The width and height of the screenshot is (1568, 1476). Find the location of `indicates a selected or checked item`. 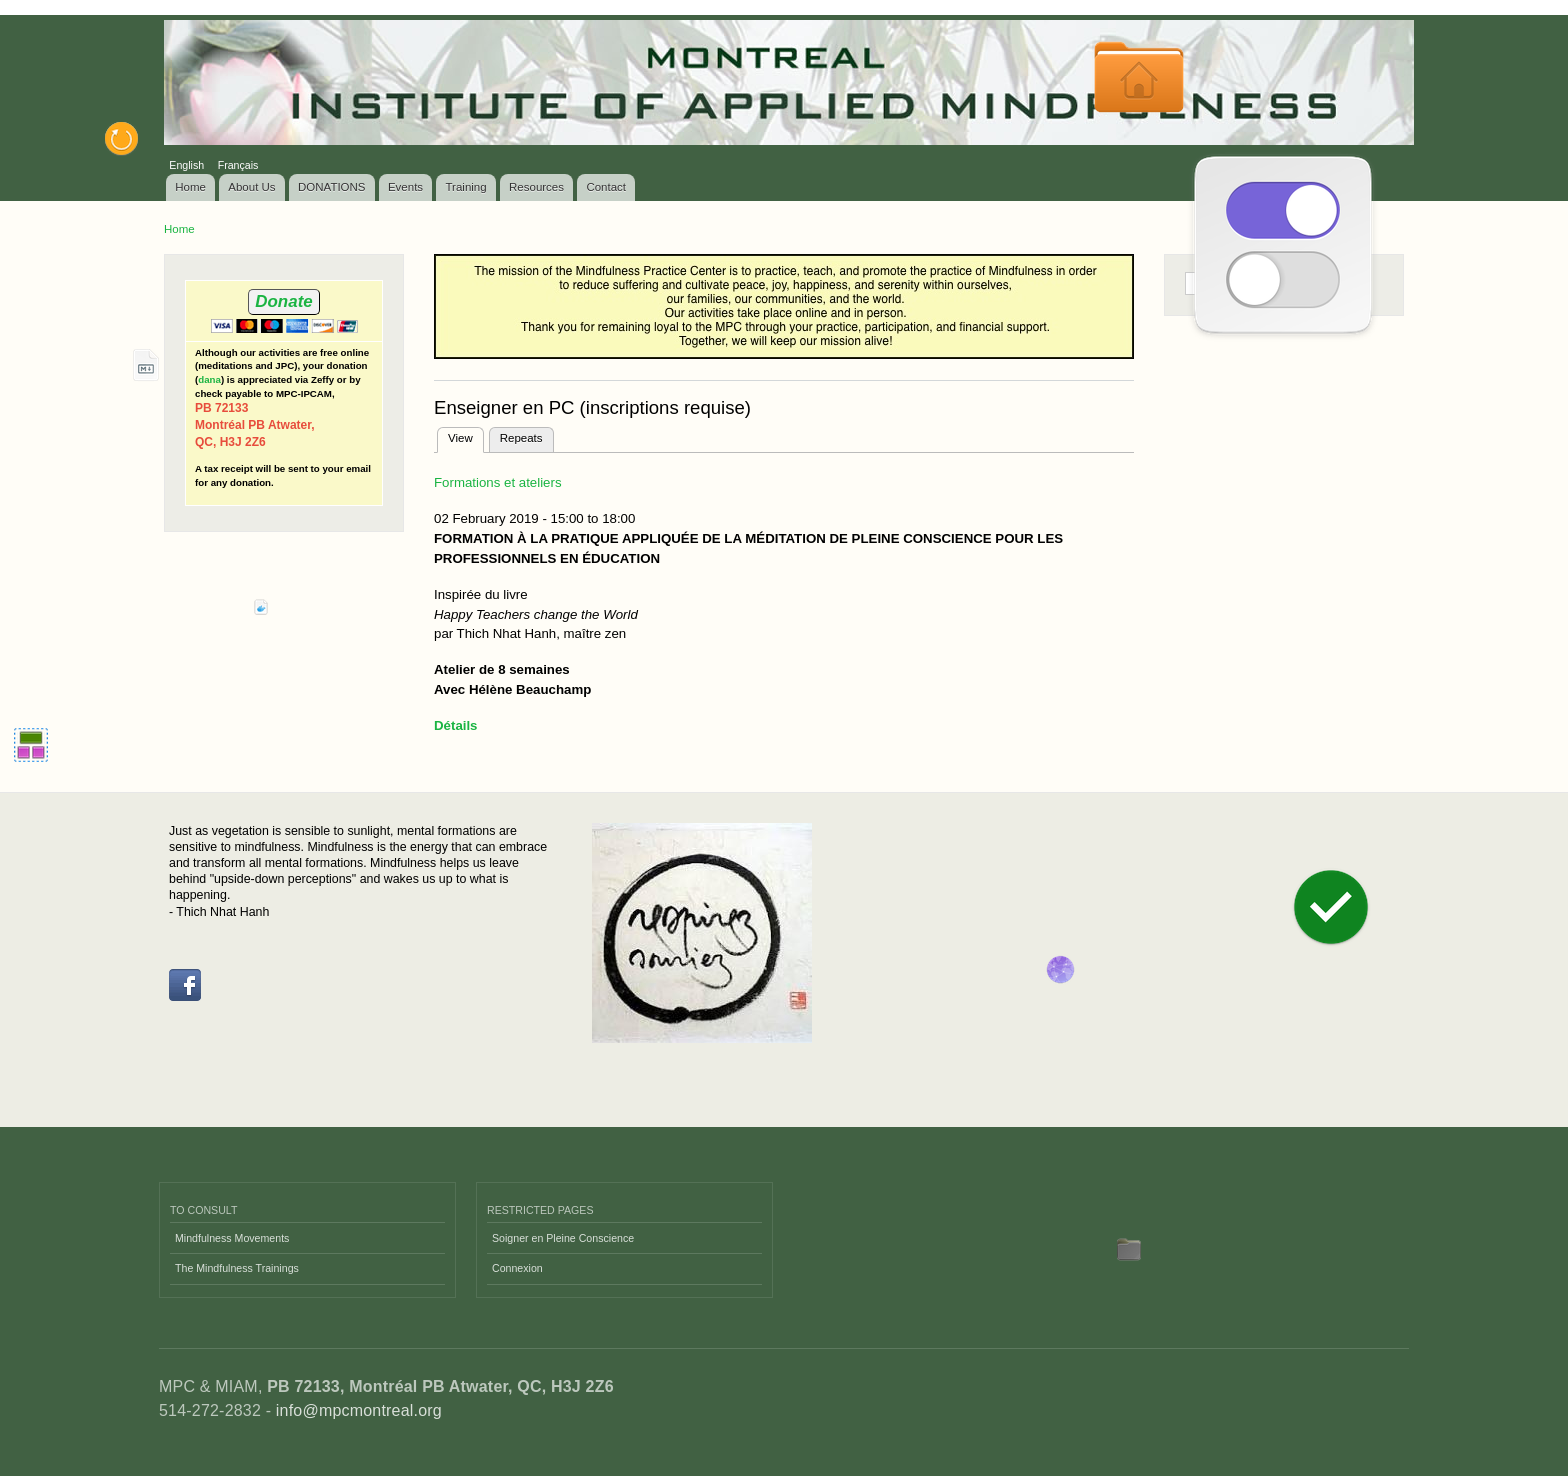

indicates a selected or checked item is located at coordinates (1331, 907).